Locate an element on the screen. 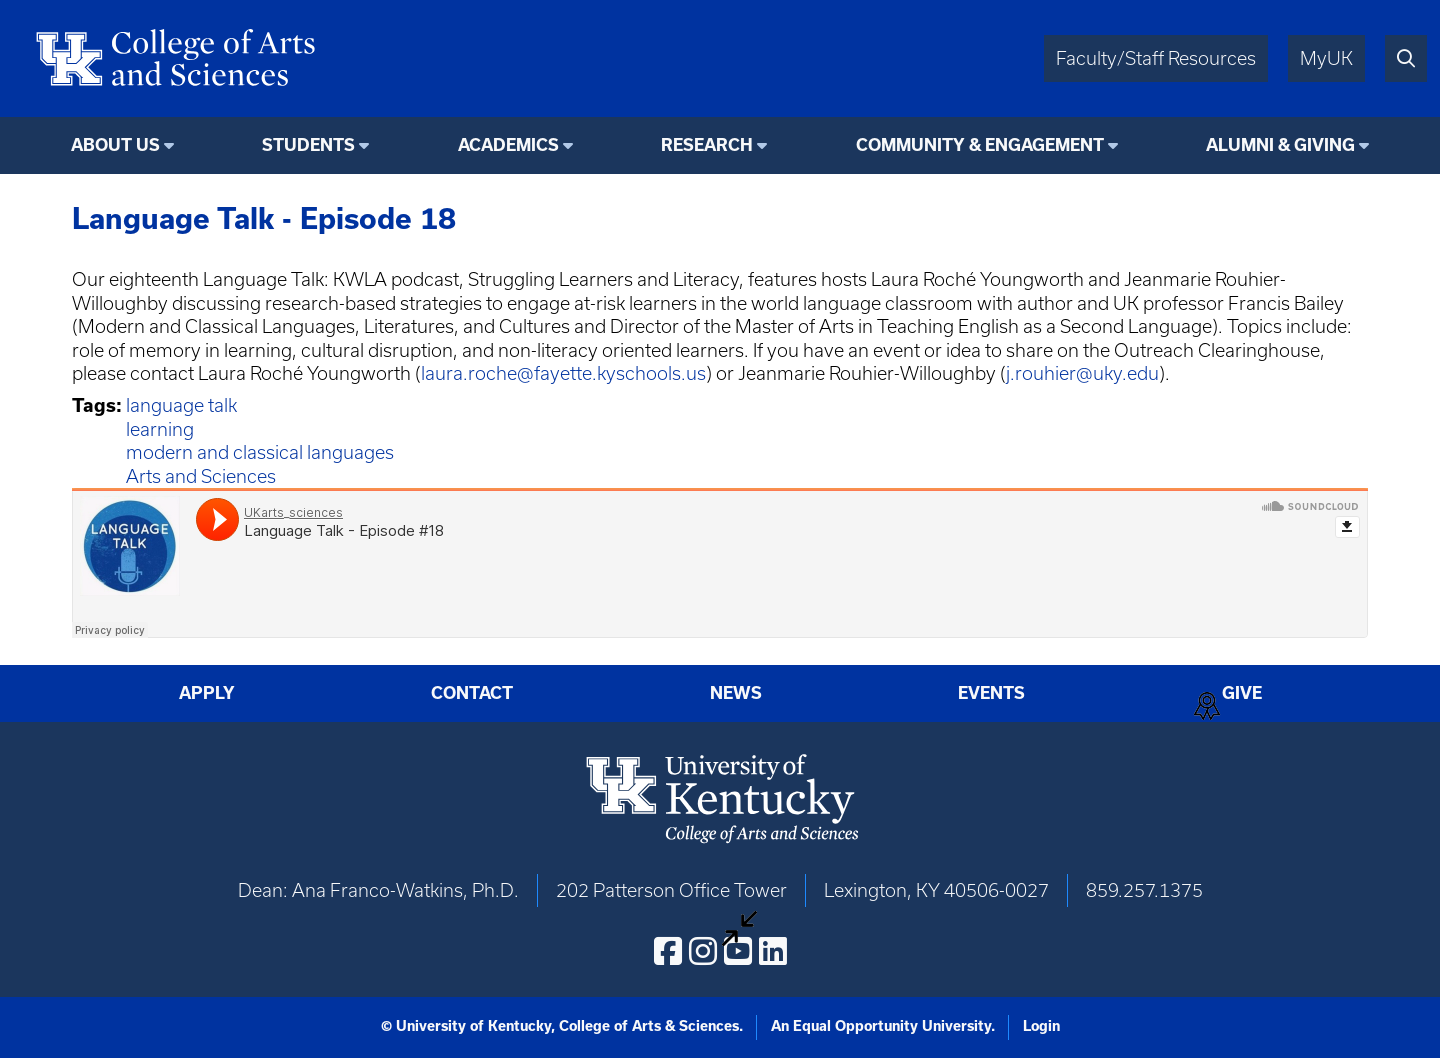 The width and height of the screenshot is (1440, 1058). minimize or collapse the current window is located at coordinates (739, 928).